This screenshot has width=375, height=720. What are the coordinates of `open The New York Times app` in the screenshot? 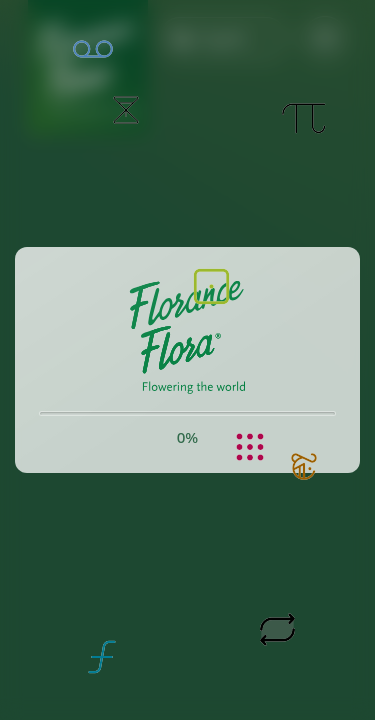 It's located at (304, 466).